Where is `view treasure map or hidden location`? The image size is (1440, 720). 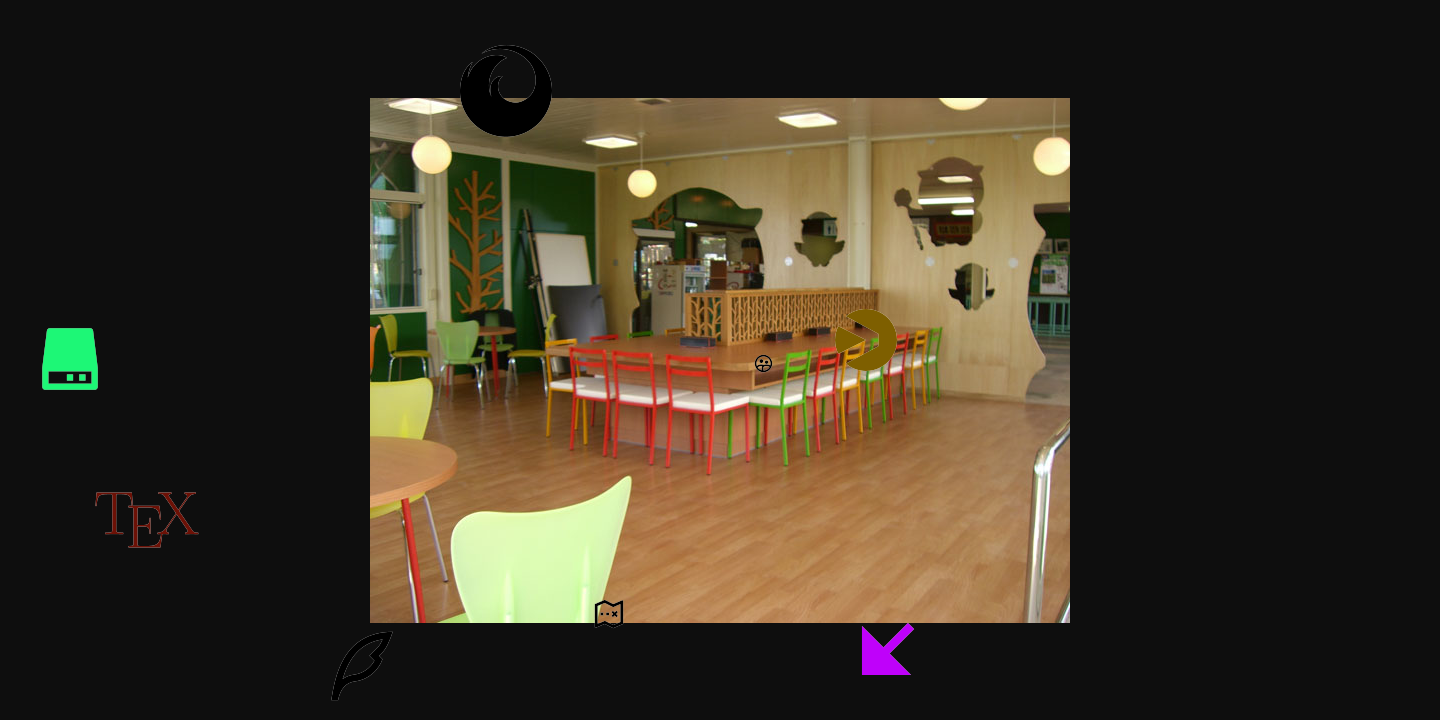
view treasure map or hidden location is located at coordinates (609, 614).